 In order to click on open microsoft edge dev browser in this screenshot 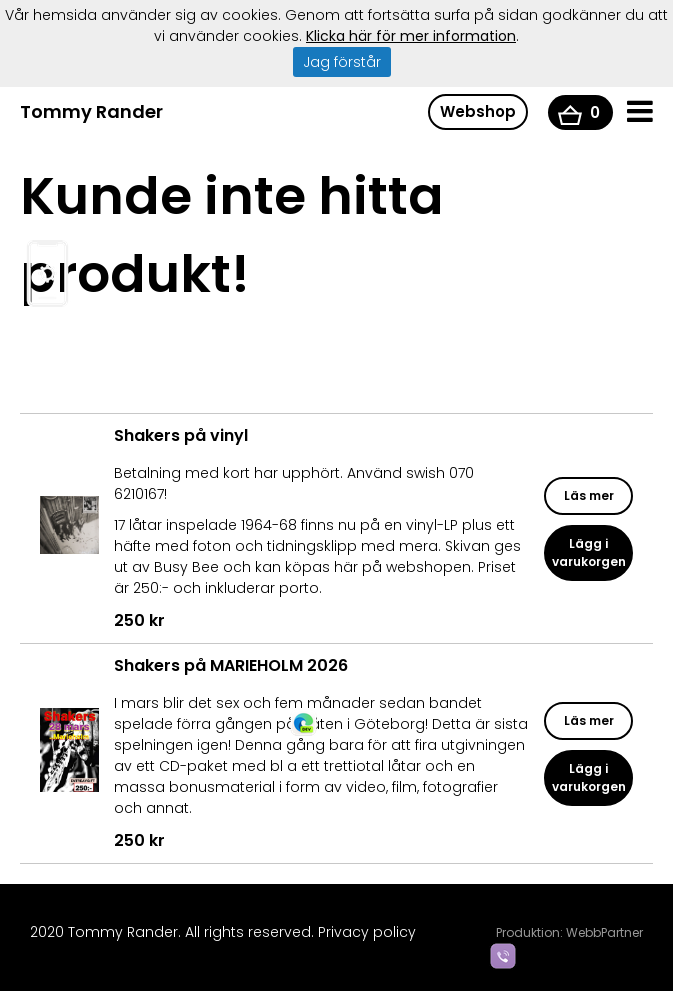, I will do `click(303, 722)`.